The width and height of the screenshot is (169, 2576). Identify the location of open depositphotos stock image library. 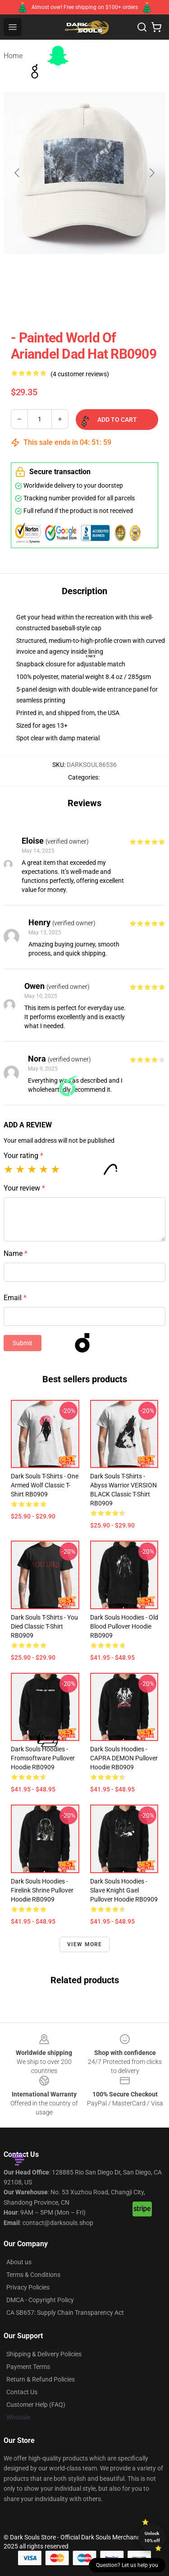
(82, 1343).